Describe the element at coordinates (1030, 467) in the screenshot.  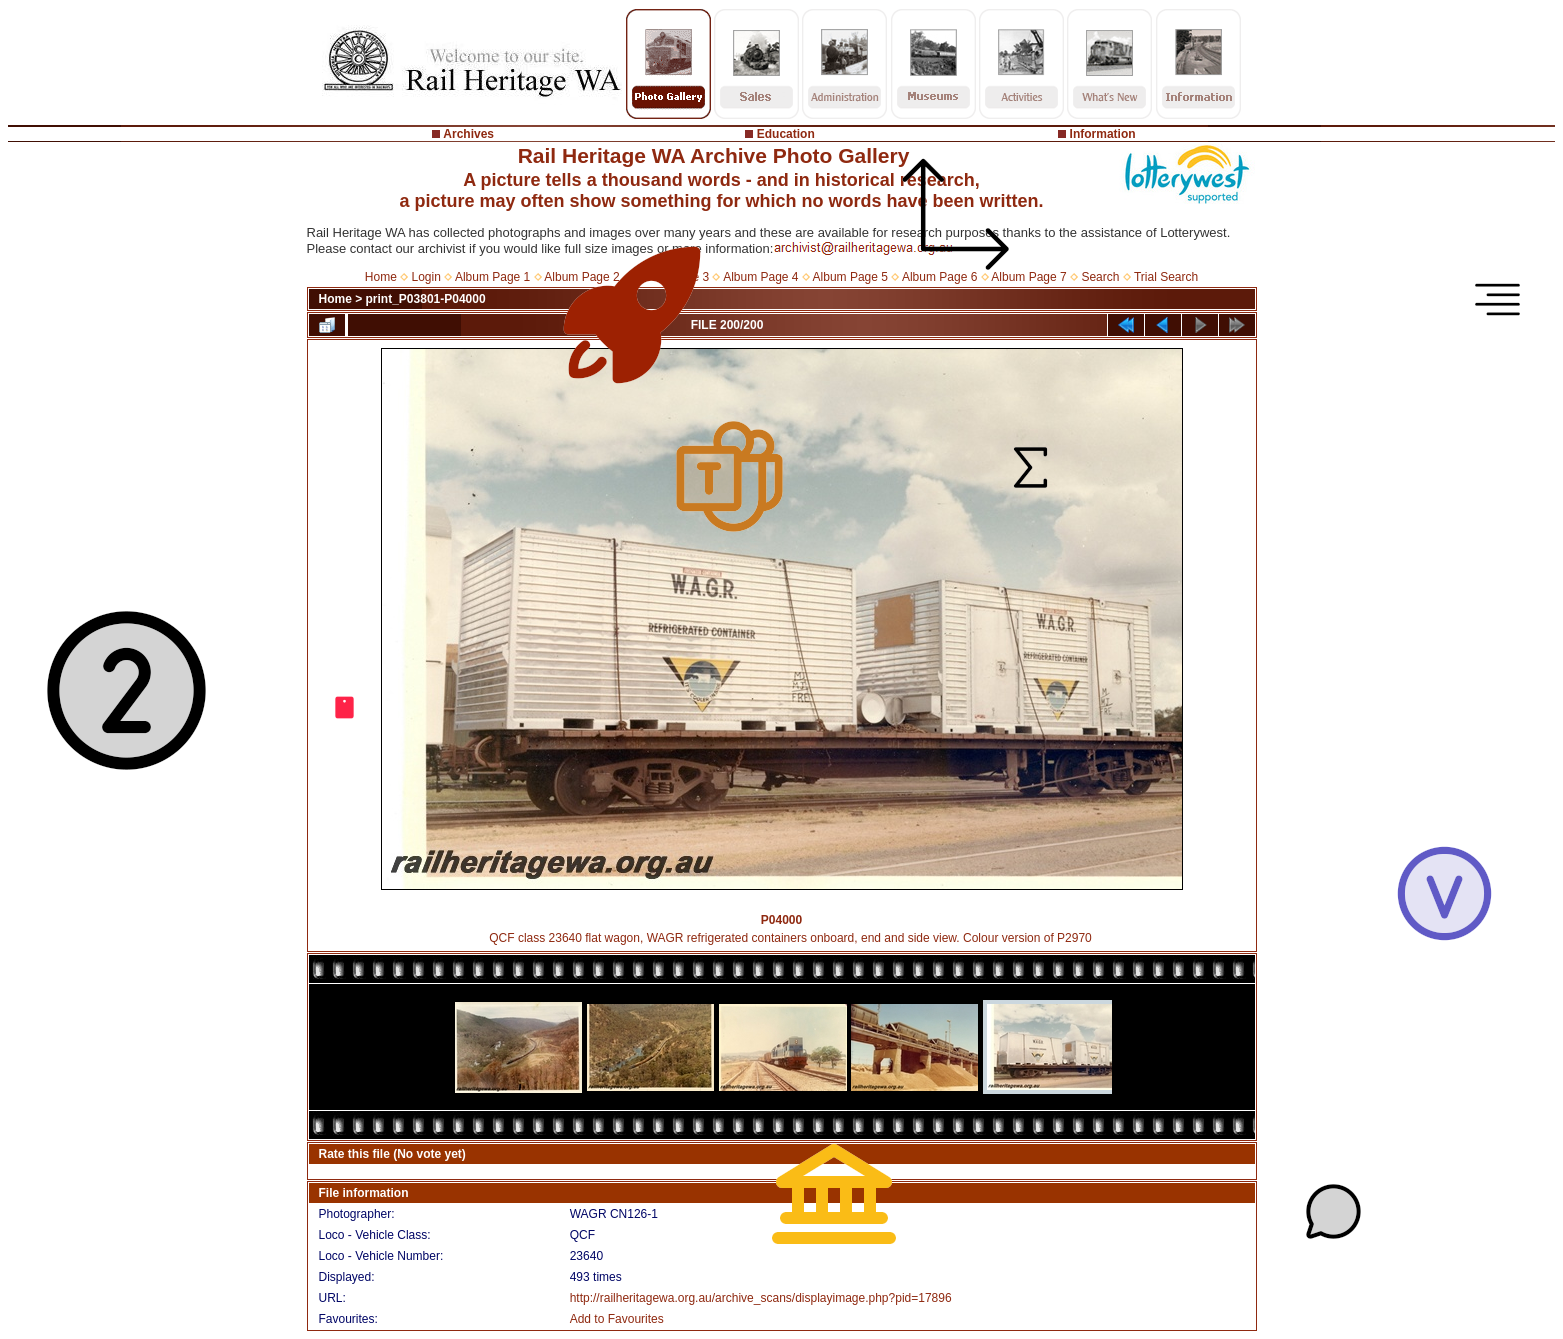
I see `calculate sum or total of selected values` at that location.